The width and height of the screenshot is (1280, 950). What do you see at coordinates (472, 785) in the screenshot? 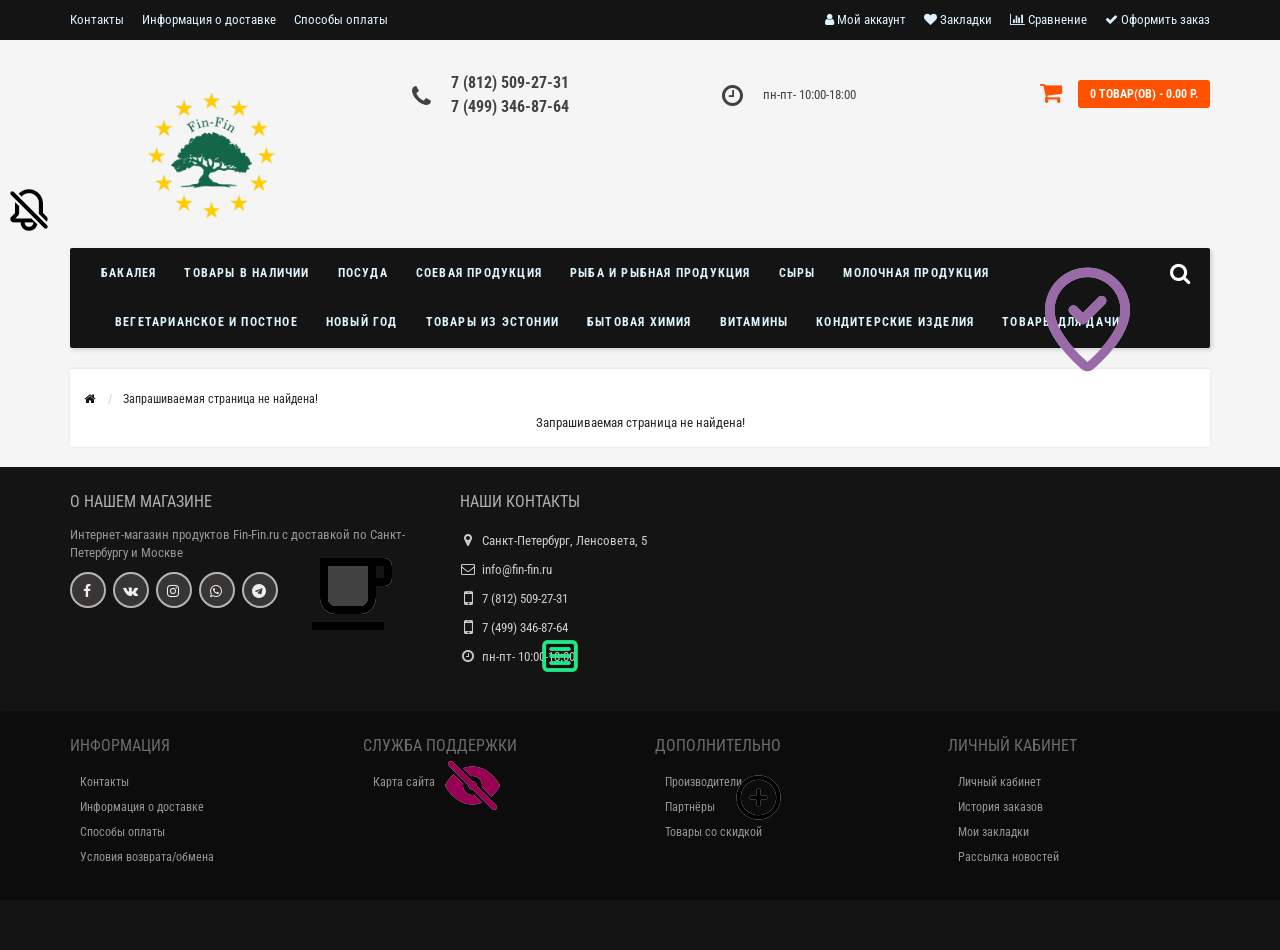
I see `hide password or sensitive content` at bounding box center [472, 785].